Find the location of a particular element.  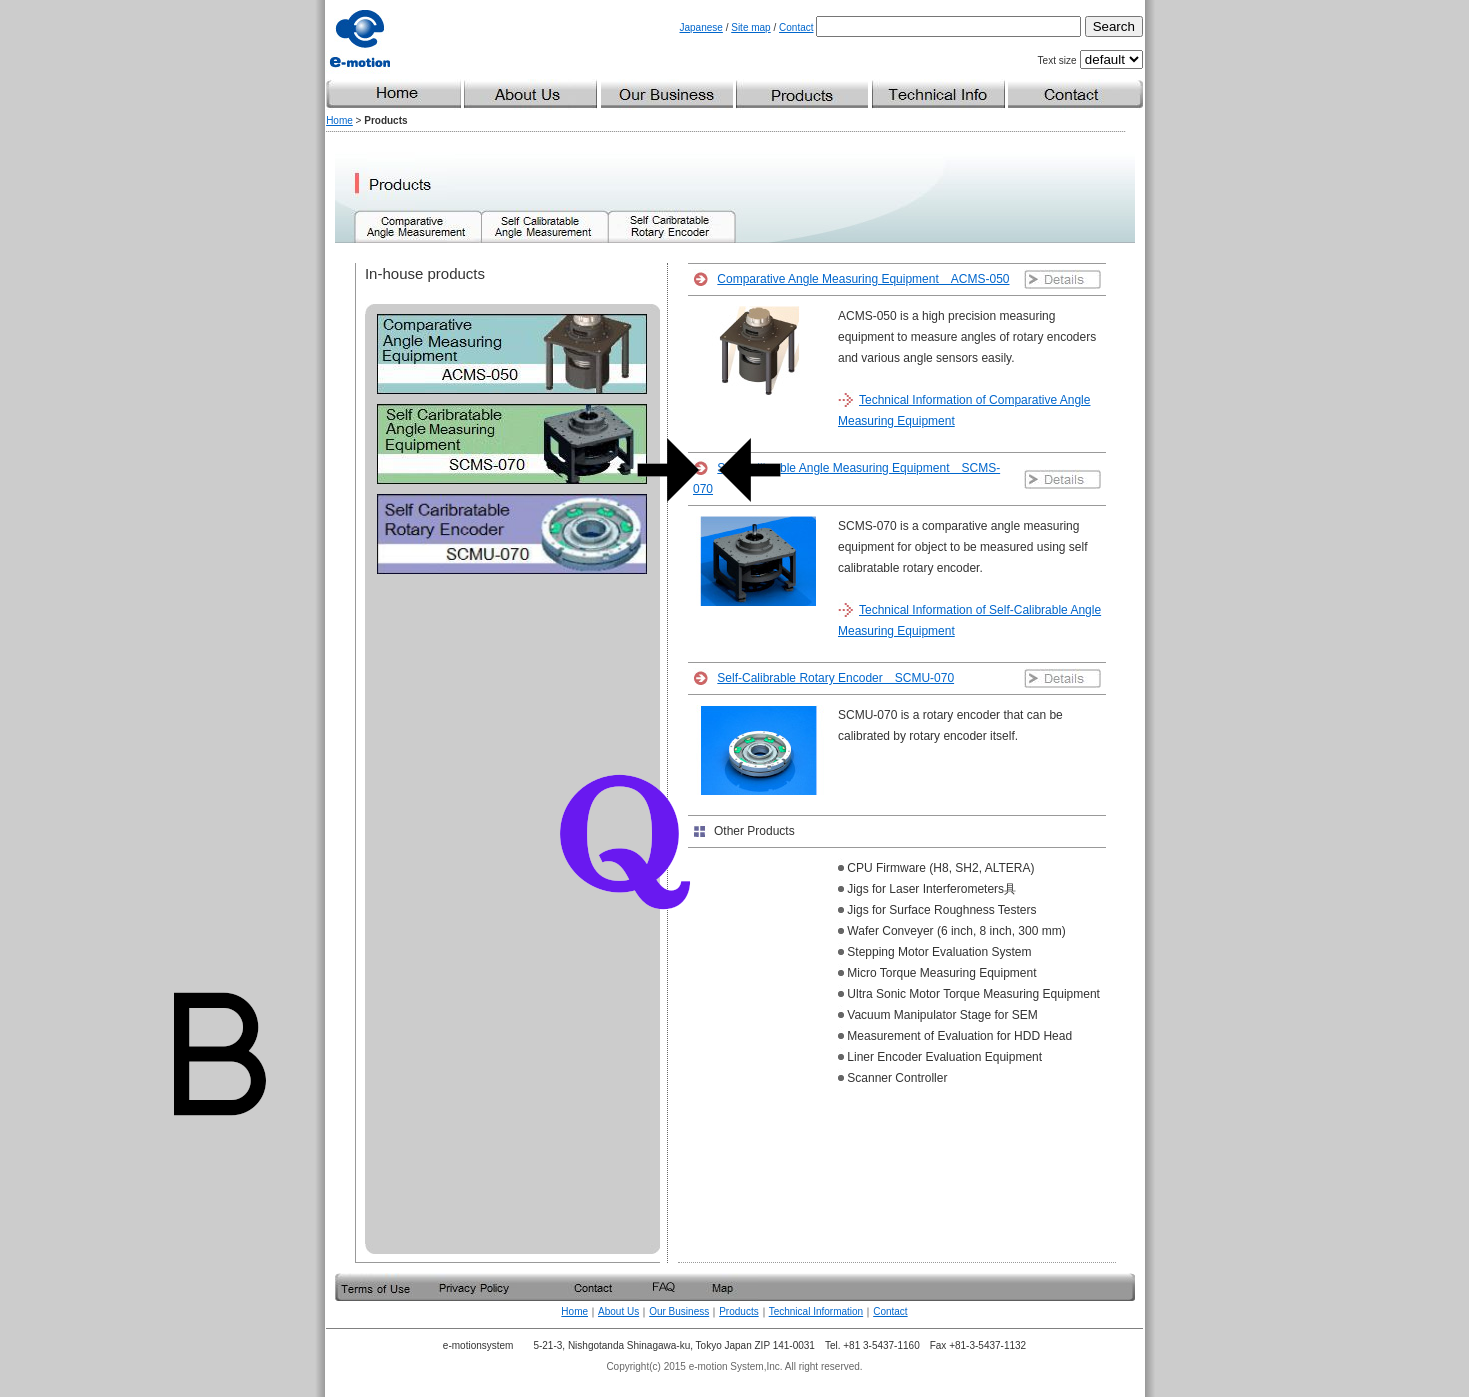

open the Quora app is located at coordinates (625, 842).